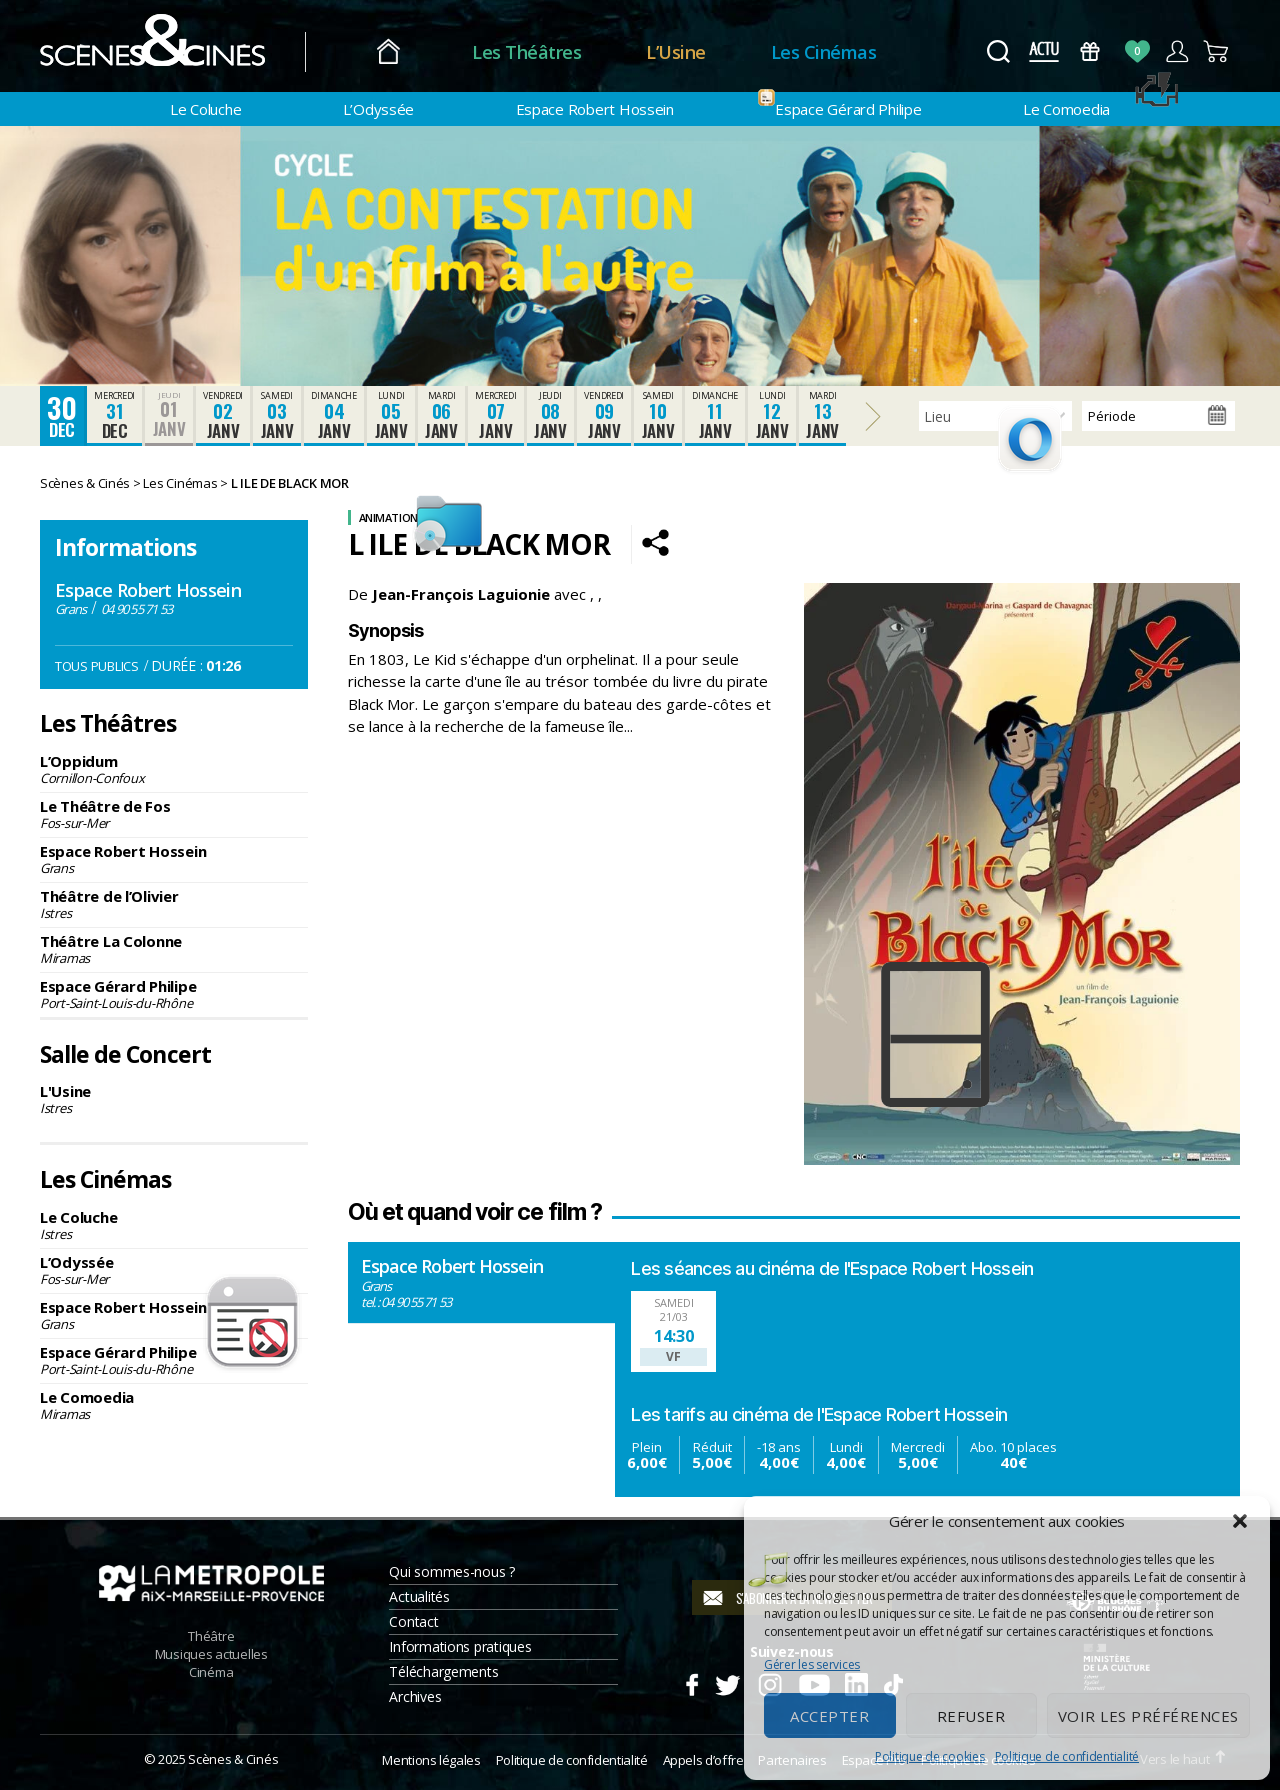  I want to click on access ad blocker settings in your web browser, so click(252, 1323).